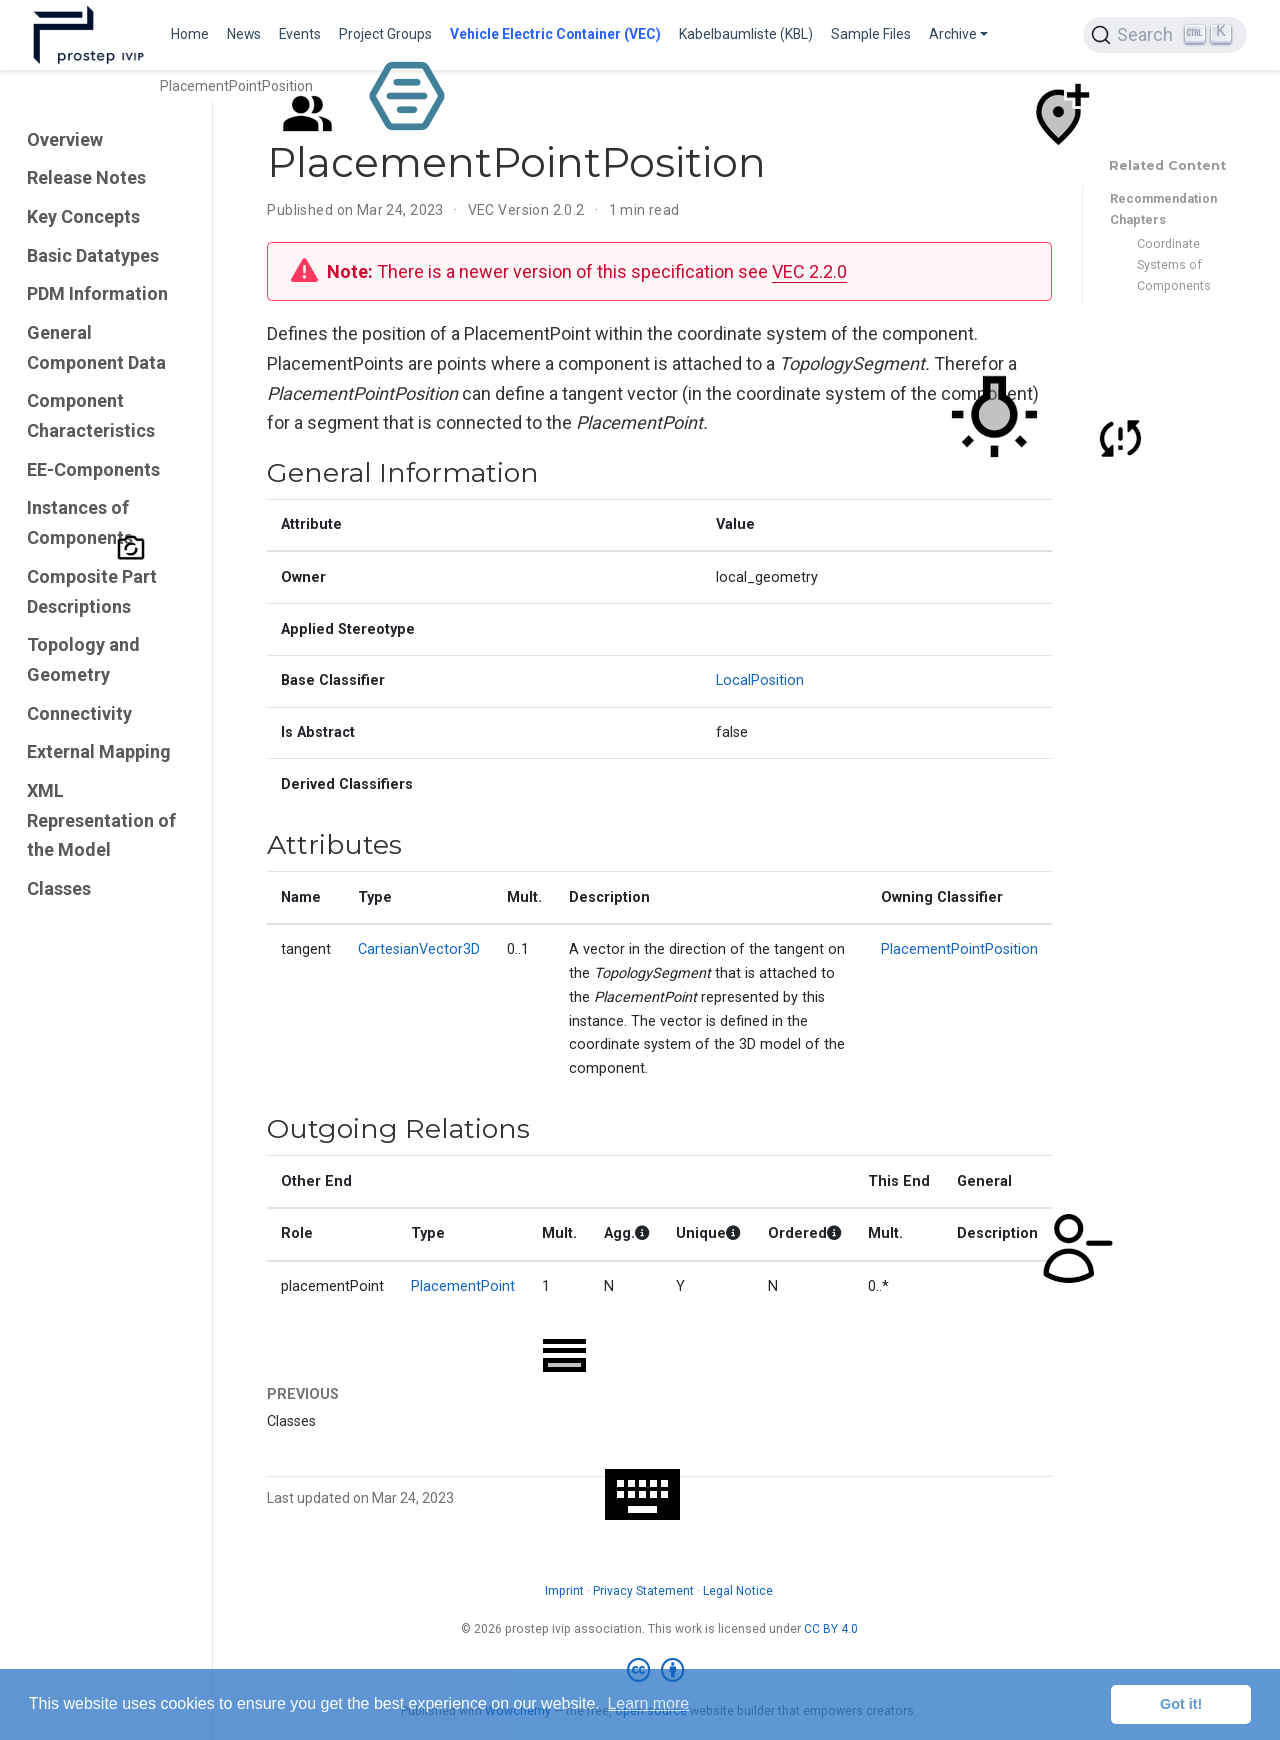 This screenshot has width=1280, height=1740. Describe the element at coordinates (1120, 438) in the screenshot. I see `indicates a sync error or failure` at that location.